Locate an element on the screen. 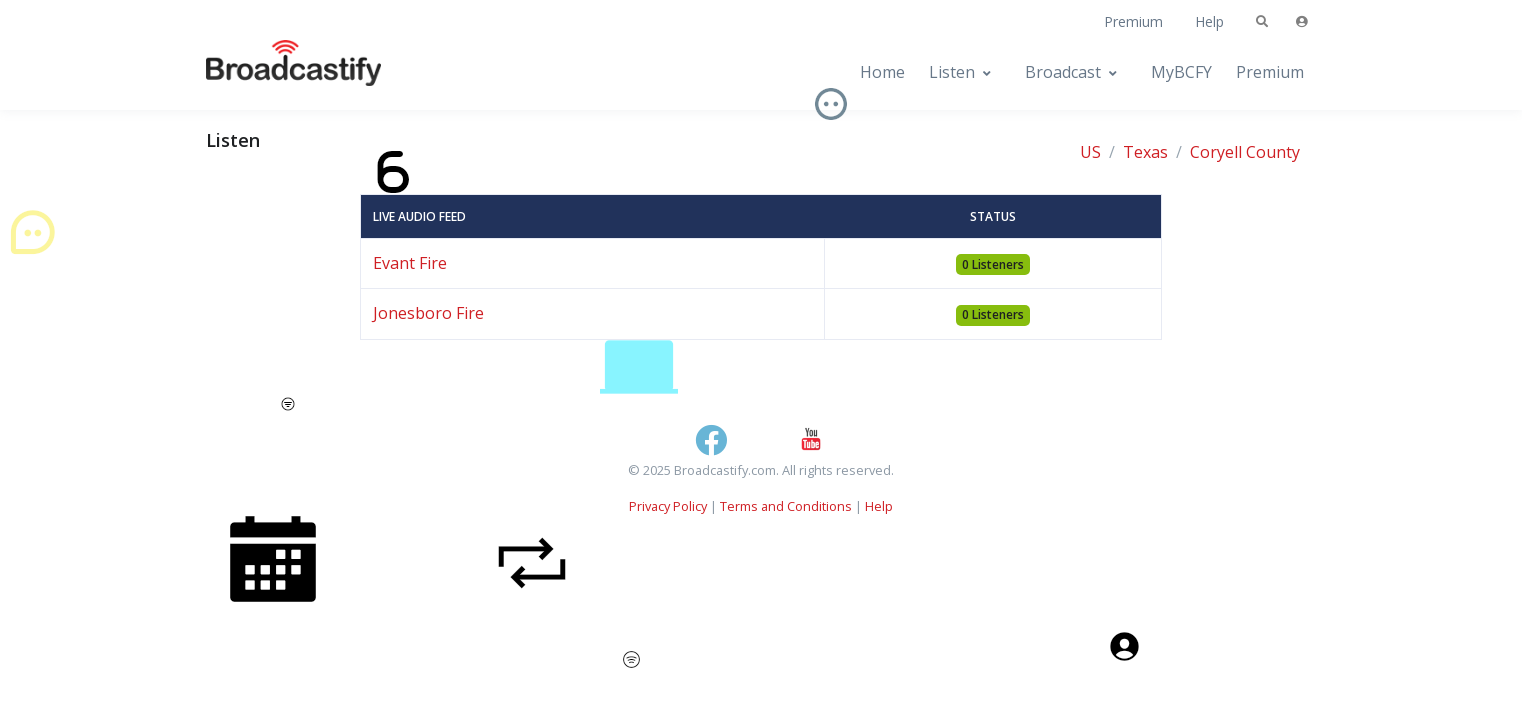 Image resolution: width=1522 pixels, height=720 pixels. open Spotify is located at coordinates (631, 659).